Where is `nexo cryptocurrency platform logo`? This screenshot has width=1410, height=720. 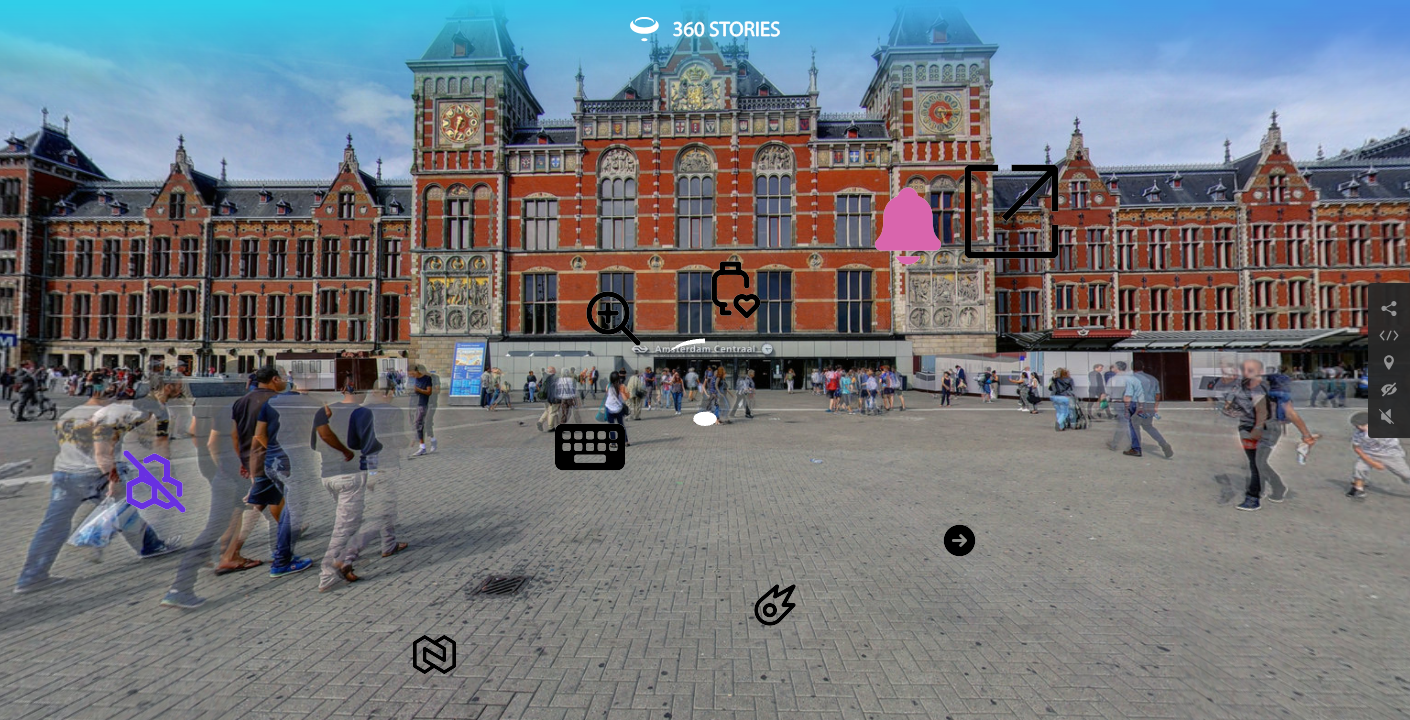
nexo cryptocurrency platform logo is located at coordinates (434, 654).